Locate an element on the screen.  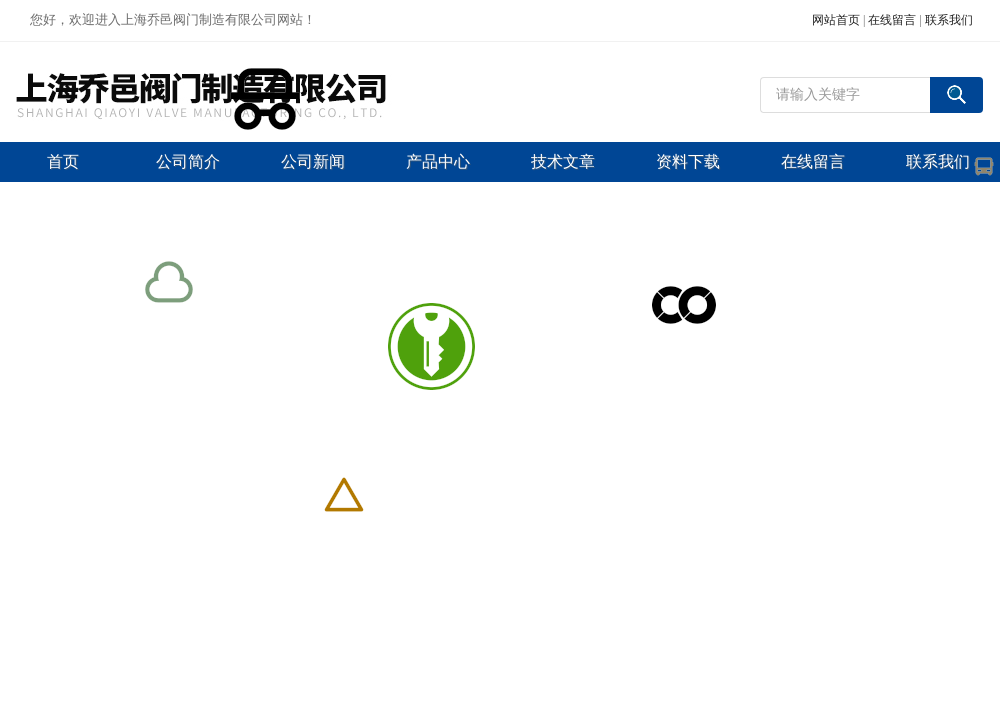
open google colab is located at coordinates (684, 305).